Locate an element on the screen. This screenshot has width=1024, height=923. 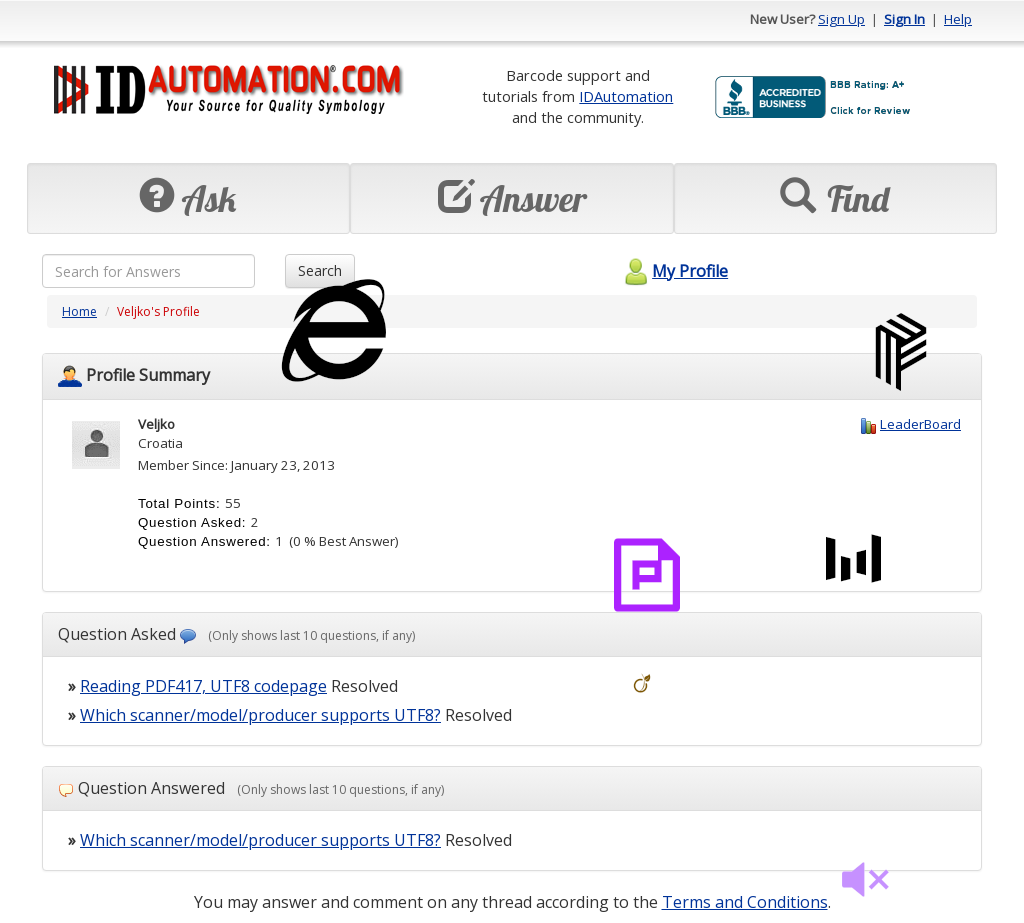
link to Pusher real-time messaging services is located at coordinates (901, 352).